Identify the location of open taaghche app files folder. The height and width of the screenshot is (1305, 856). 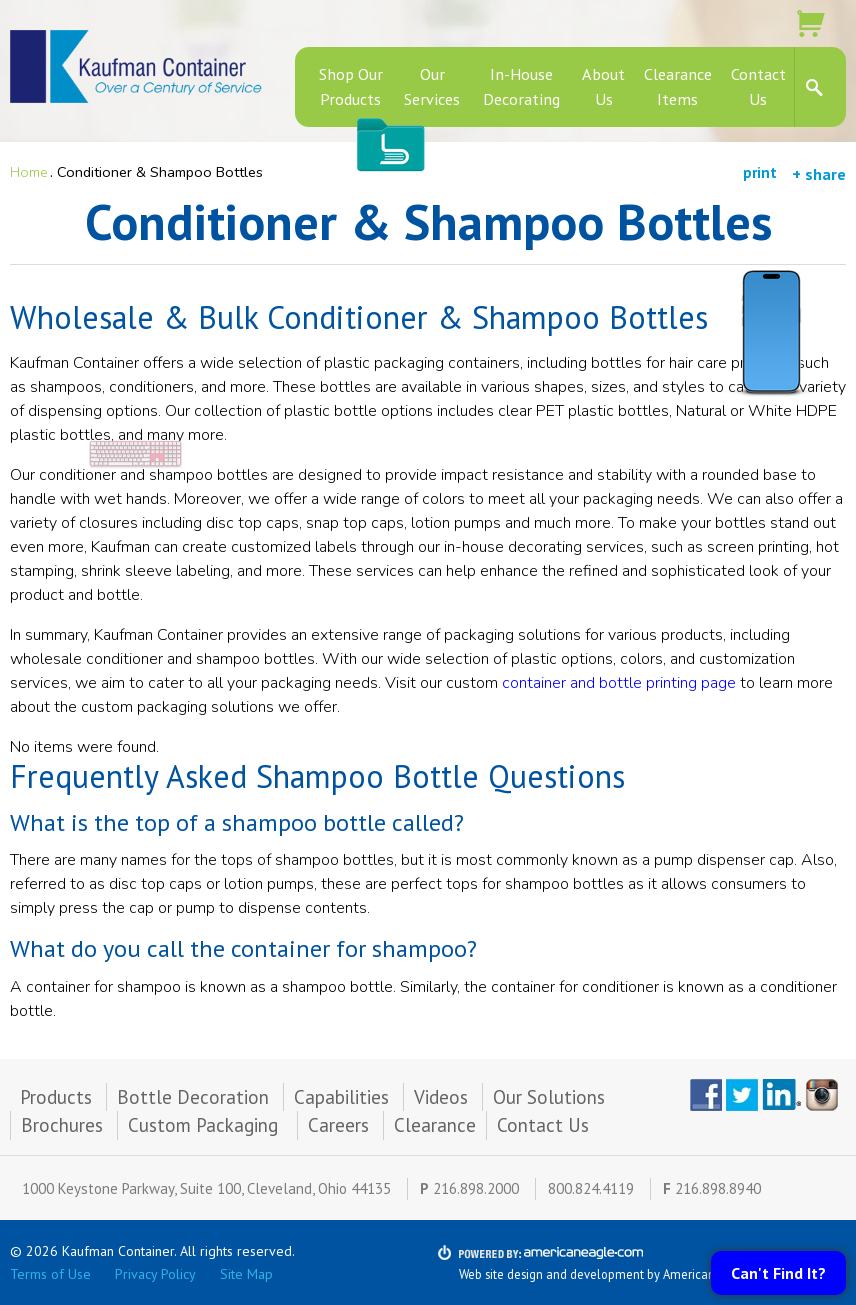
(390, 146).